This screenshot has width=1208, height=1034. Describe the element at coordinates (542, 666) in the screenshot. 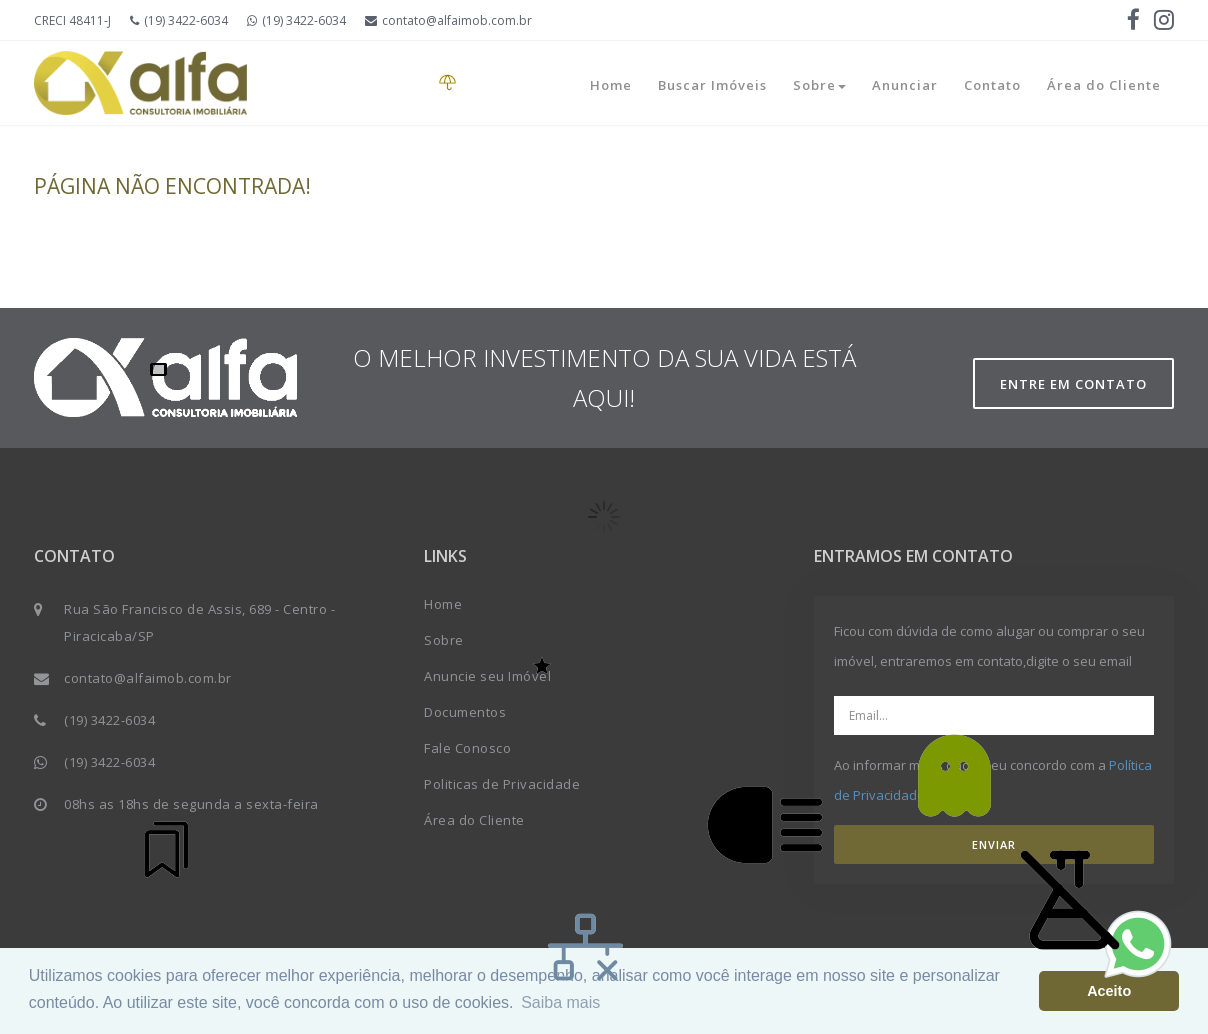

I see `add item to favorites` at that location.